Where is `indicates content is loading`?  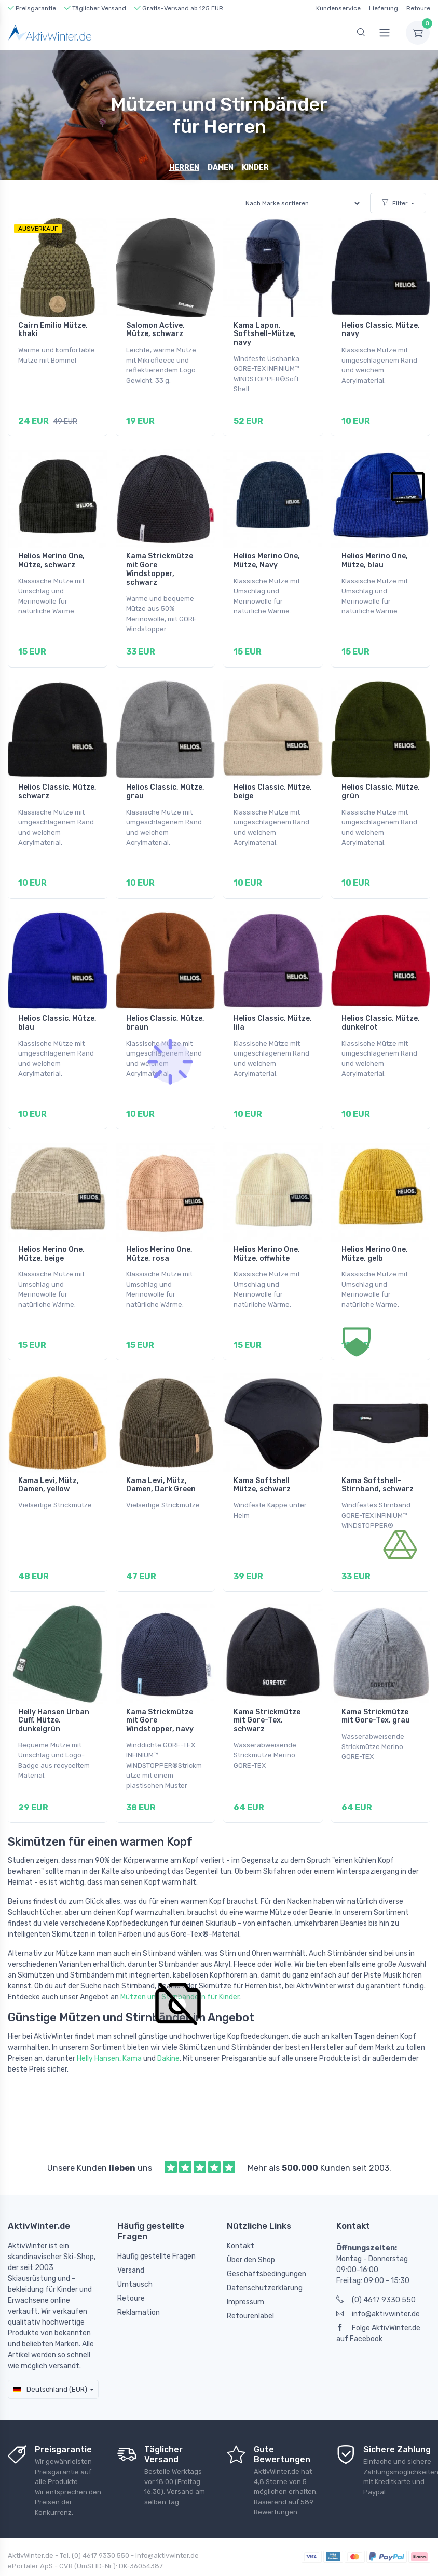
indicates content is loading is located at coordinates (170, 1062).